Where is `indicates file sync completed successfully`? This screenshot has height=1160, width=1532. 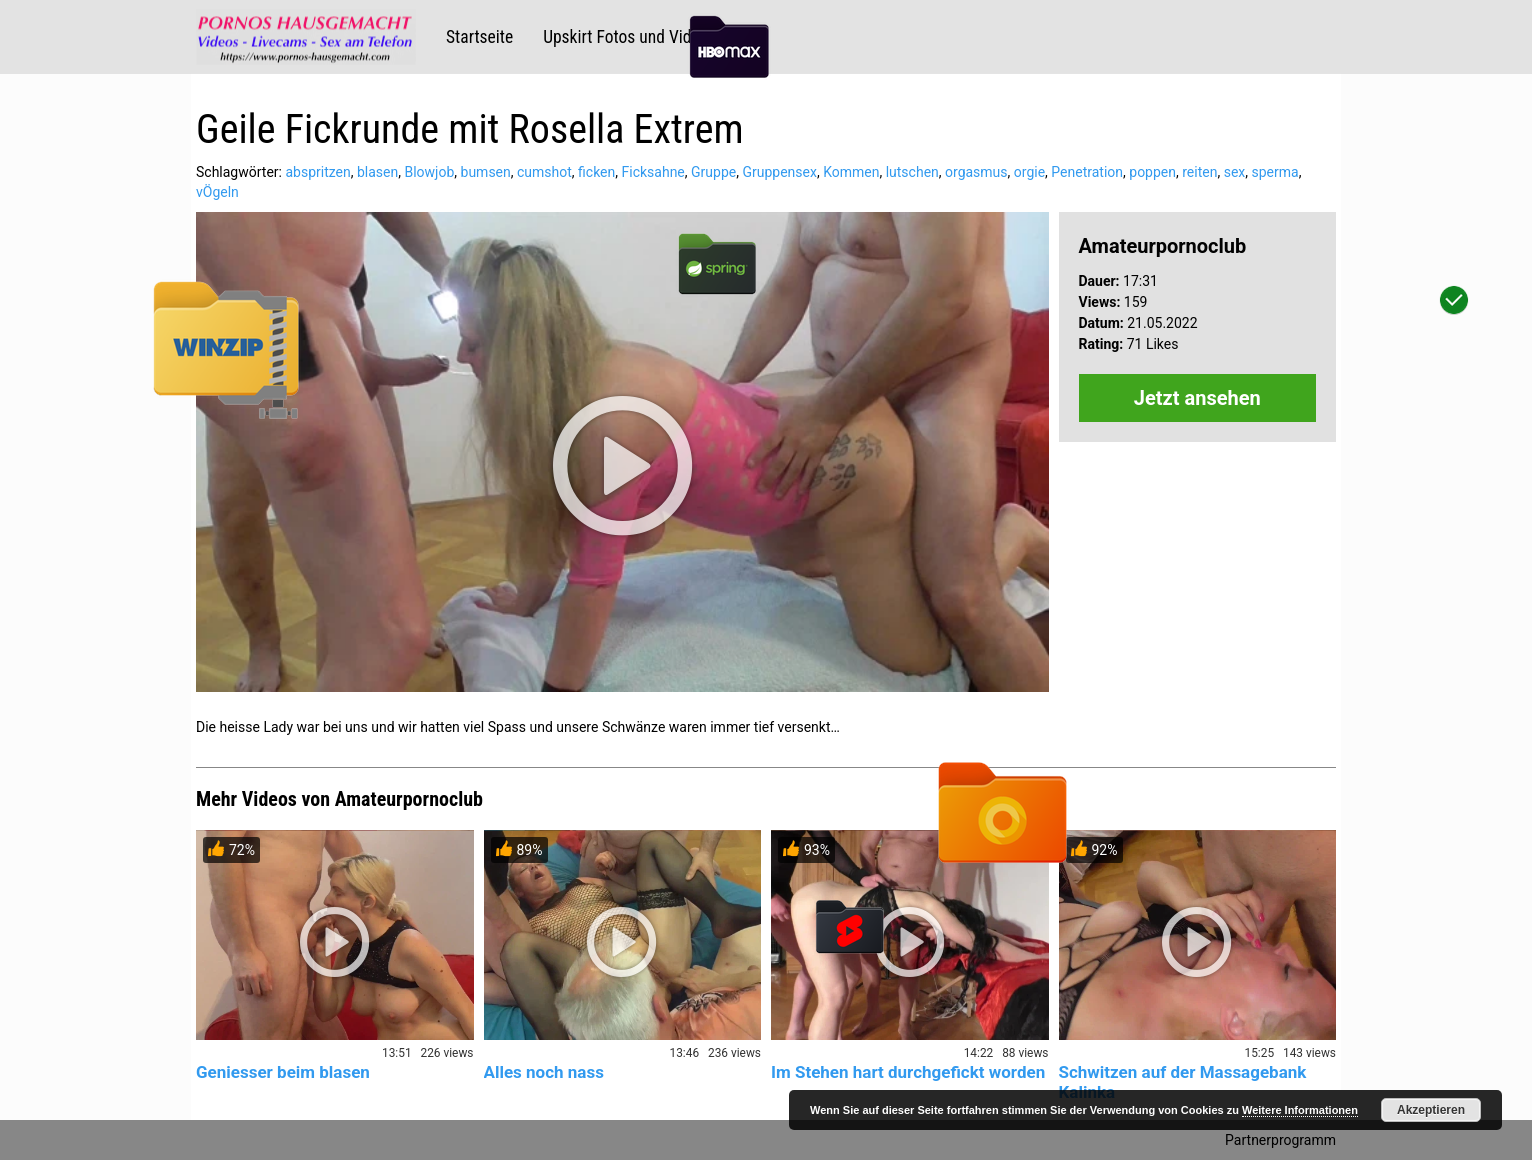
indicates file sync completed successfully is located at coordinates (1454, 300).